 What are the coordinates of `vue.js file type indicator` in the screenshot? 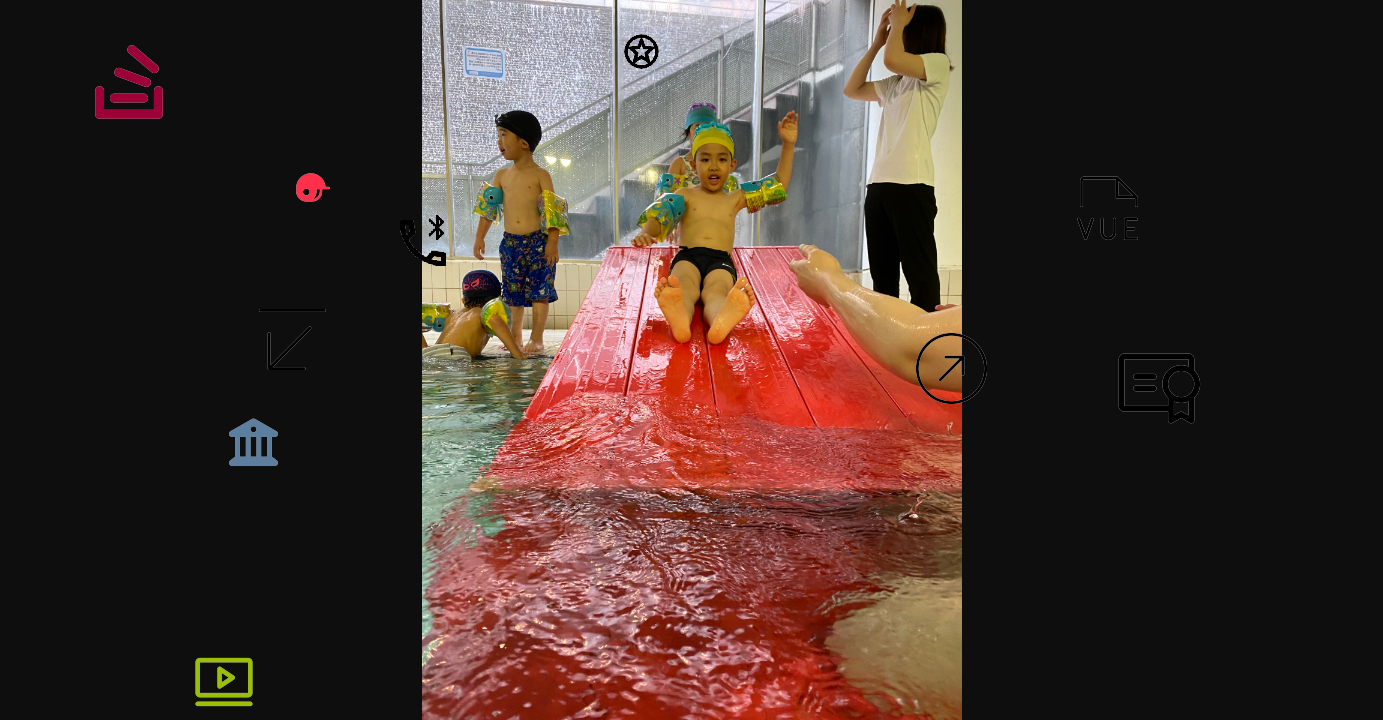 It's located at (1109, 211).